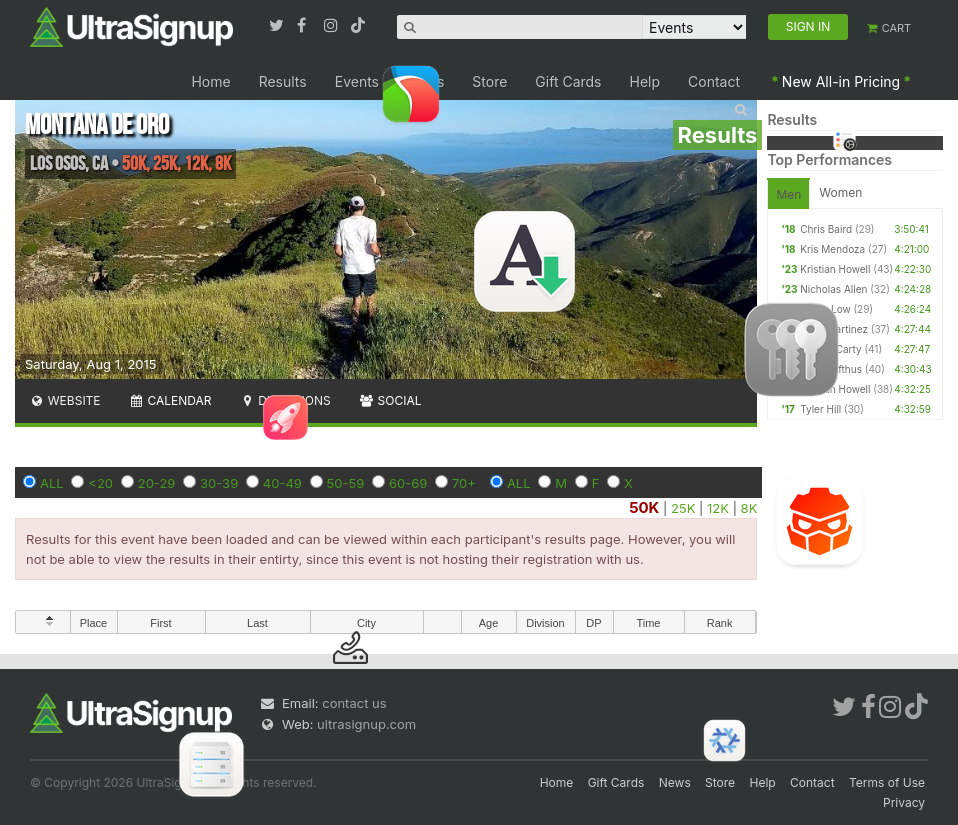  Describe the element at coordinates (724, 740) in the screenshot. I see `open the nix package manager` at that location.